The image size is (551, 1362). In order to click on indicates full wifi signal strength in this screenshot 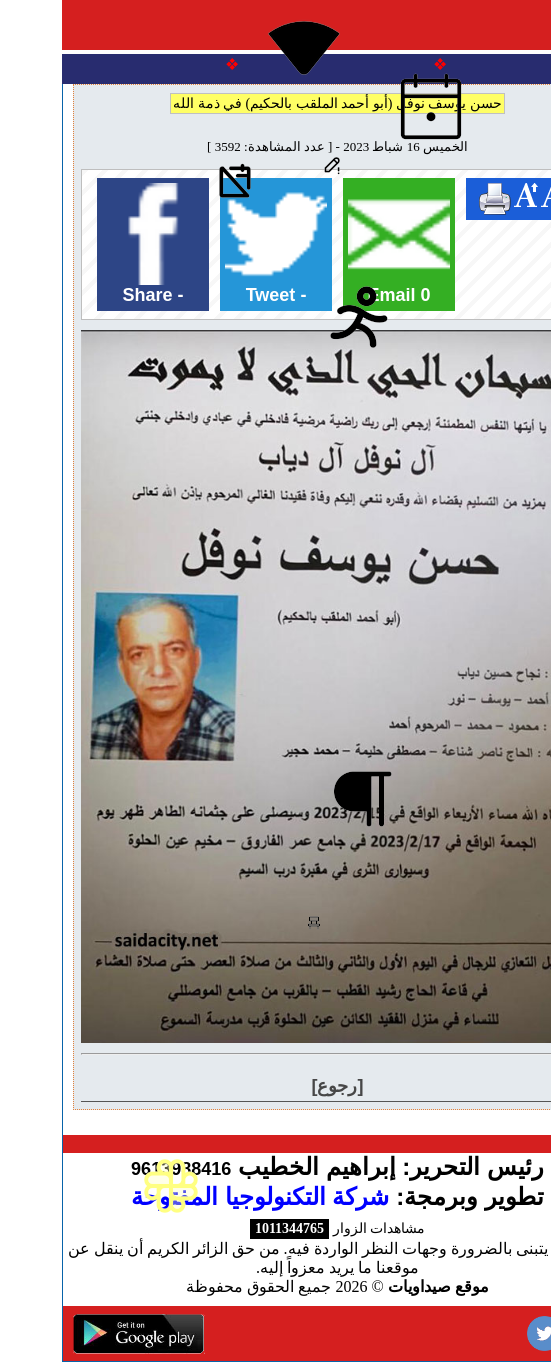, I will do `click(304, 49)`.